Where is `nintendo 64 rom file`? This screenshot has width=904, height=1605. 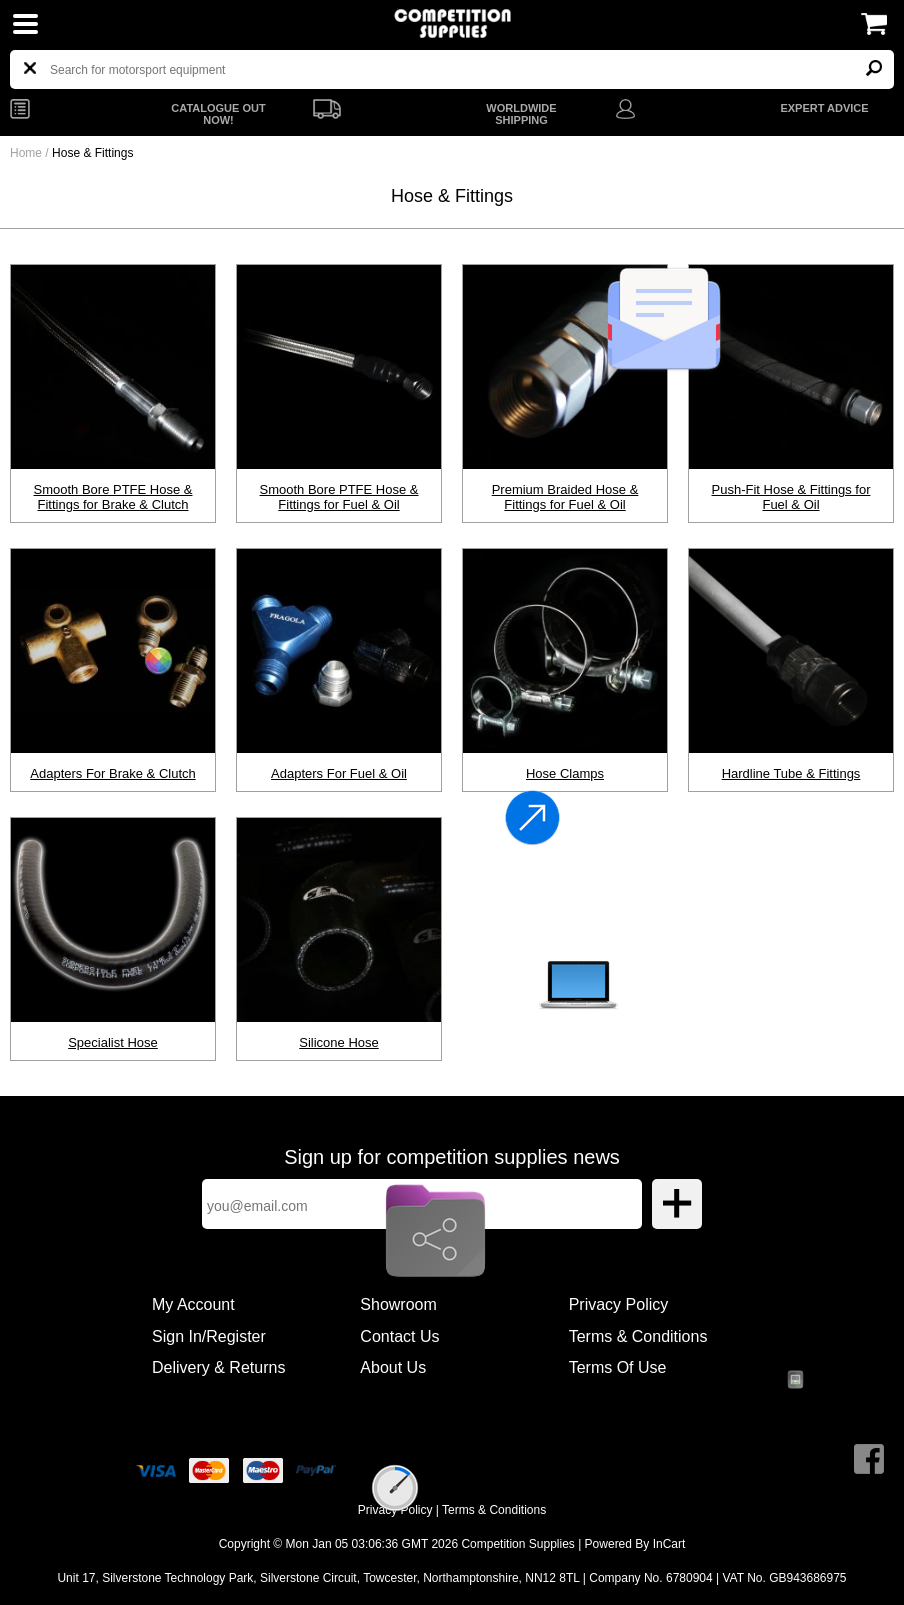
nintendo 64 rom file is located at coordinates (795, 1379).